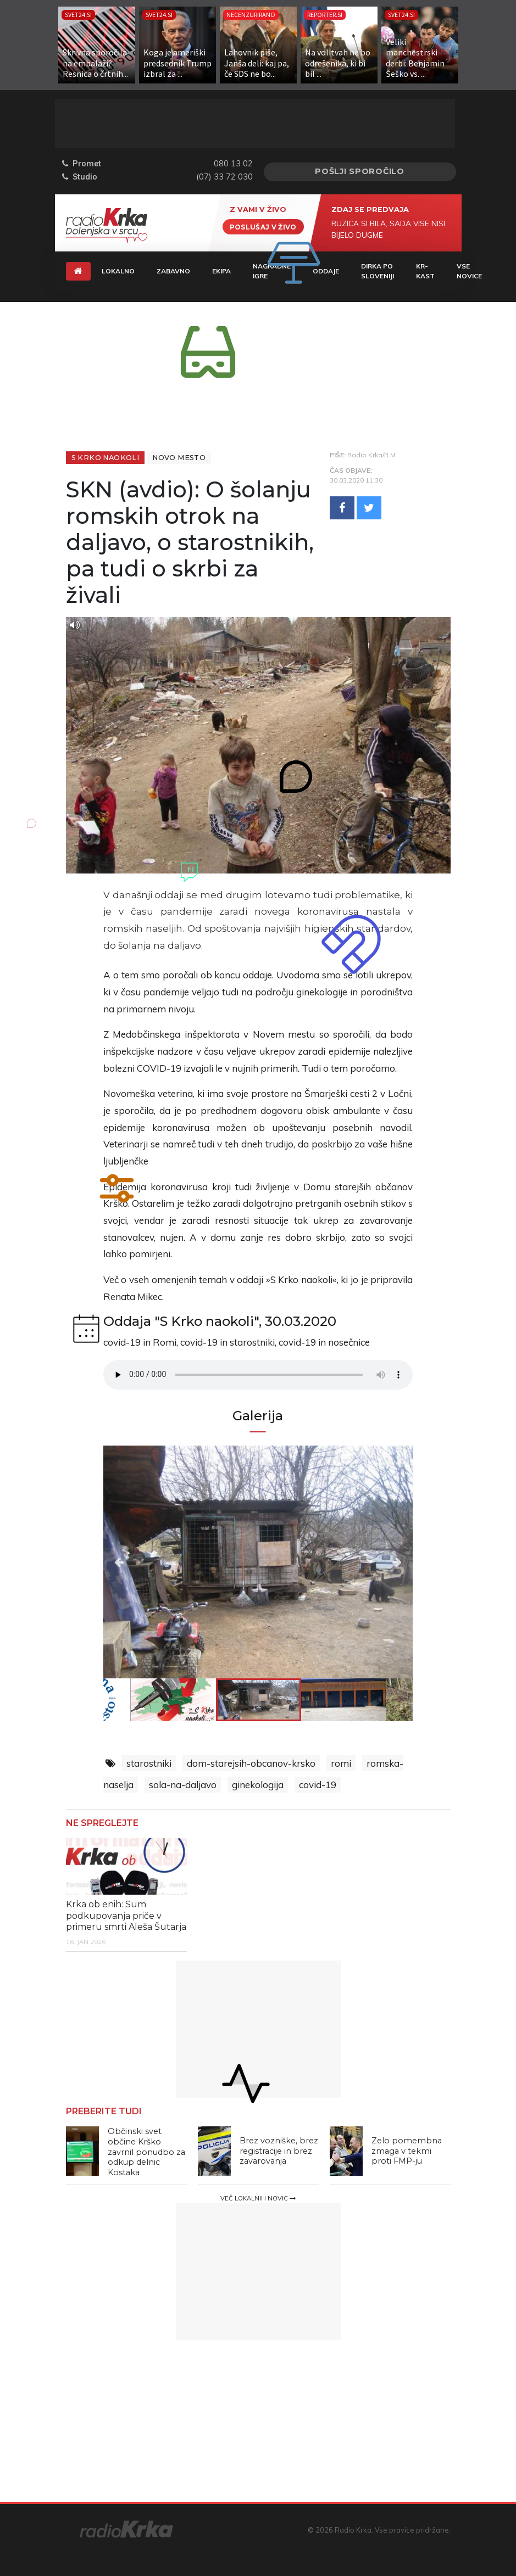  What do you see at coordinates (352, 943) in the screenshot?
I see `activate magnetic snap or alignment tool` at bounding box center [352, 943].